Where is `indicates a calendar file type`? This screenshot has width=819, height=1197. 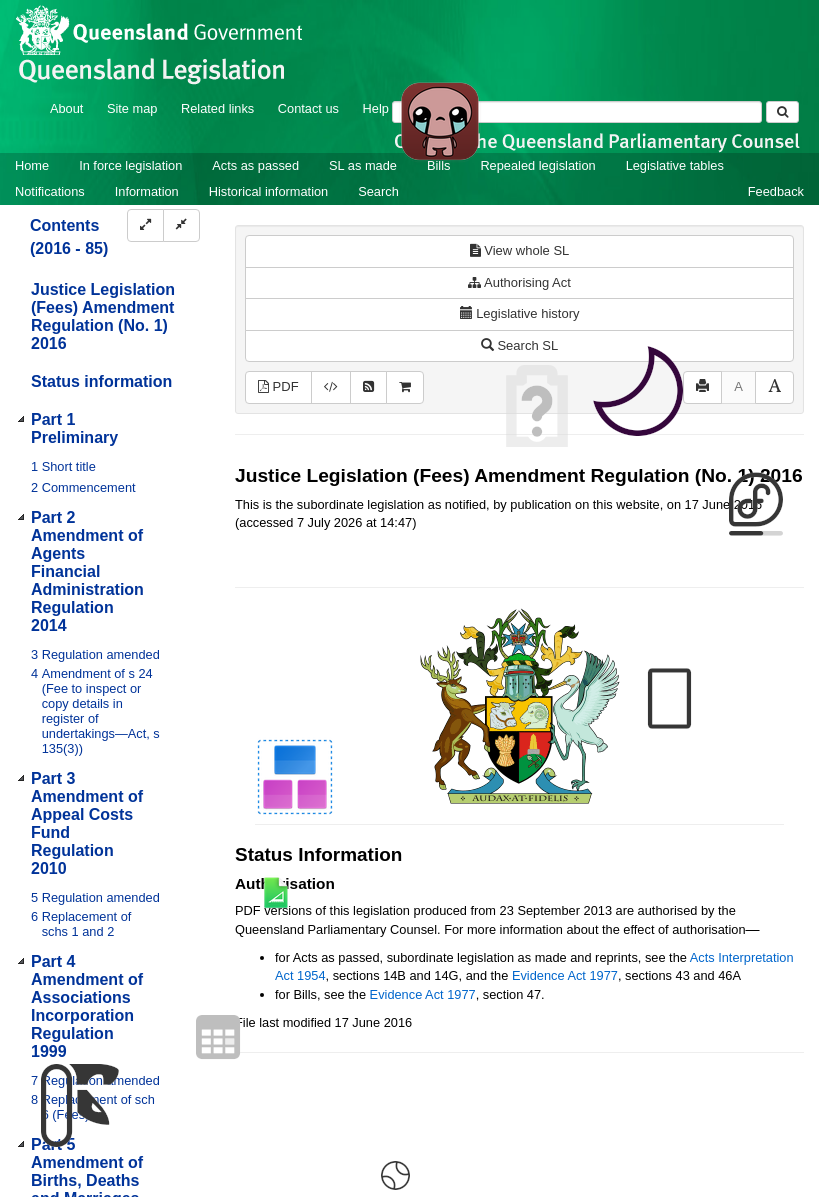
indicates a calendar file type is located at coordinates (219, 1038).